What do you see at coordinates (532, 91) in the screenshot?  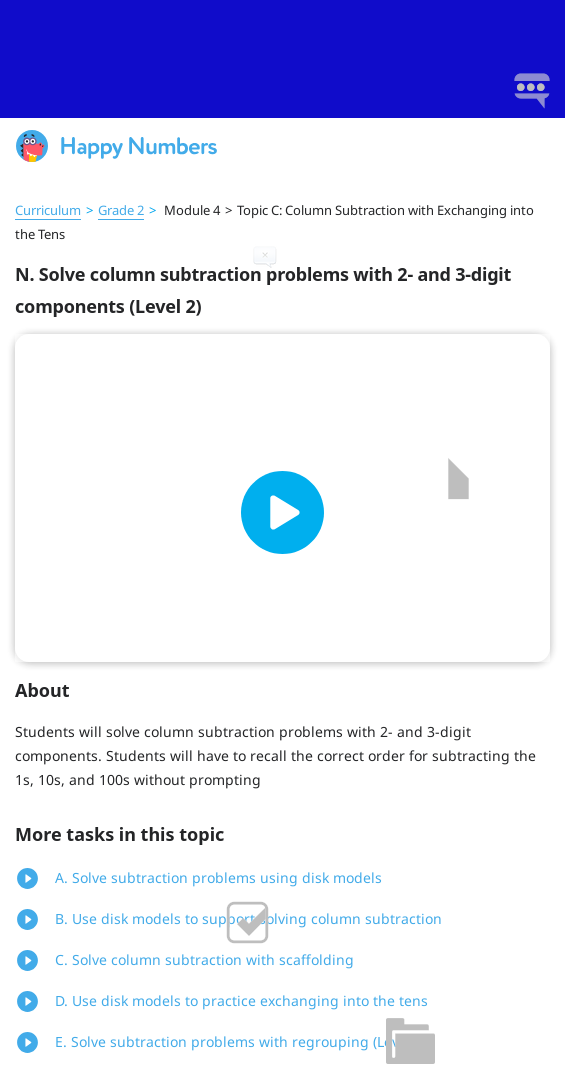 I see `indicates a pending message or chat request` at bounding box center [532, 91].